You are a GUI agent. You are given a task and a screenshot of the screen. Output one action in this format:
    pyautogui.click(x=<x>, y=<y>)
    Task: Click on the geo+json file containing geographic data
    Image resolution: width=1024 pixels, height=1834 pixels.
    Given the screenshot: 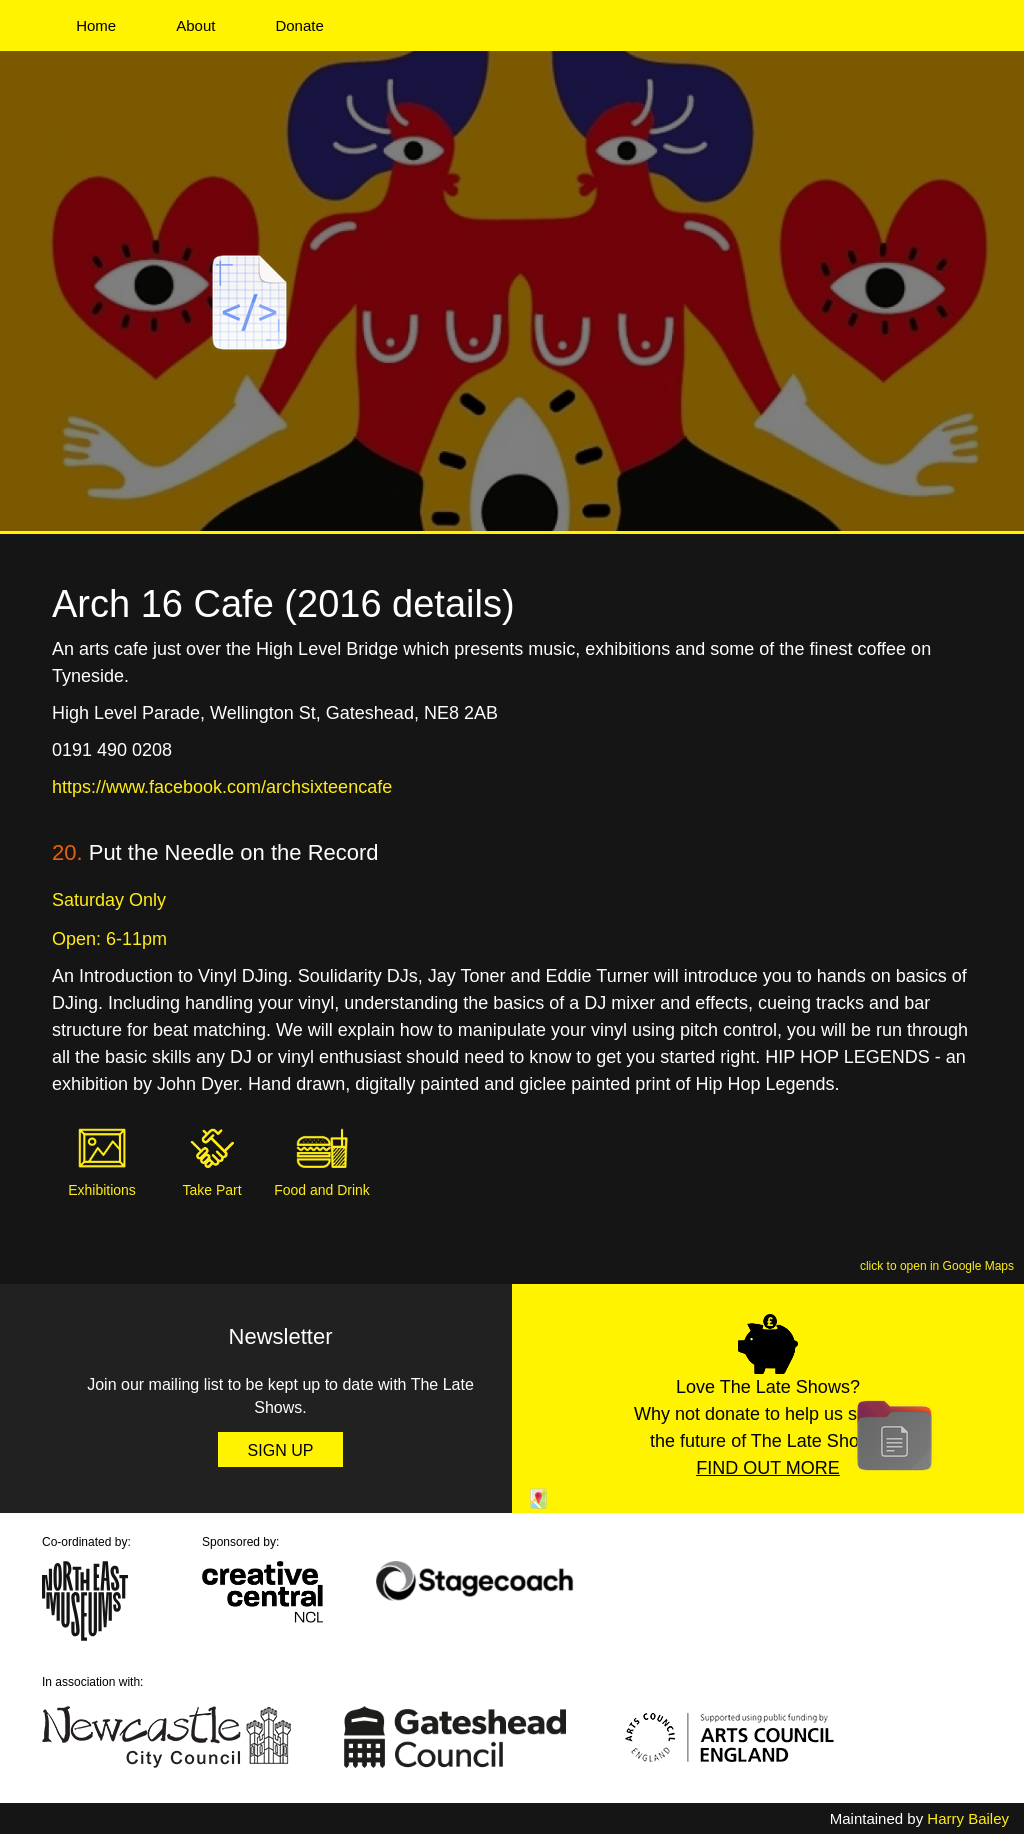 What is the action you would take?
    pyautogui.click(x=538, y=1498)
    